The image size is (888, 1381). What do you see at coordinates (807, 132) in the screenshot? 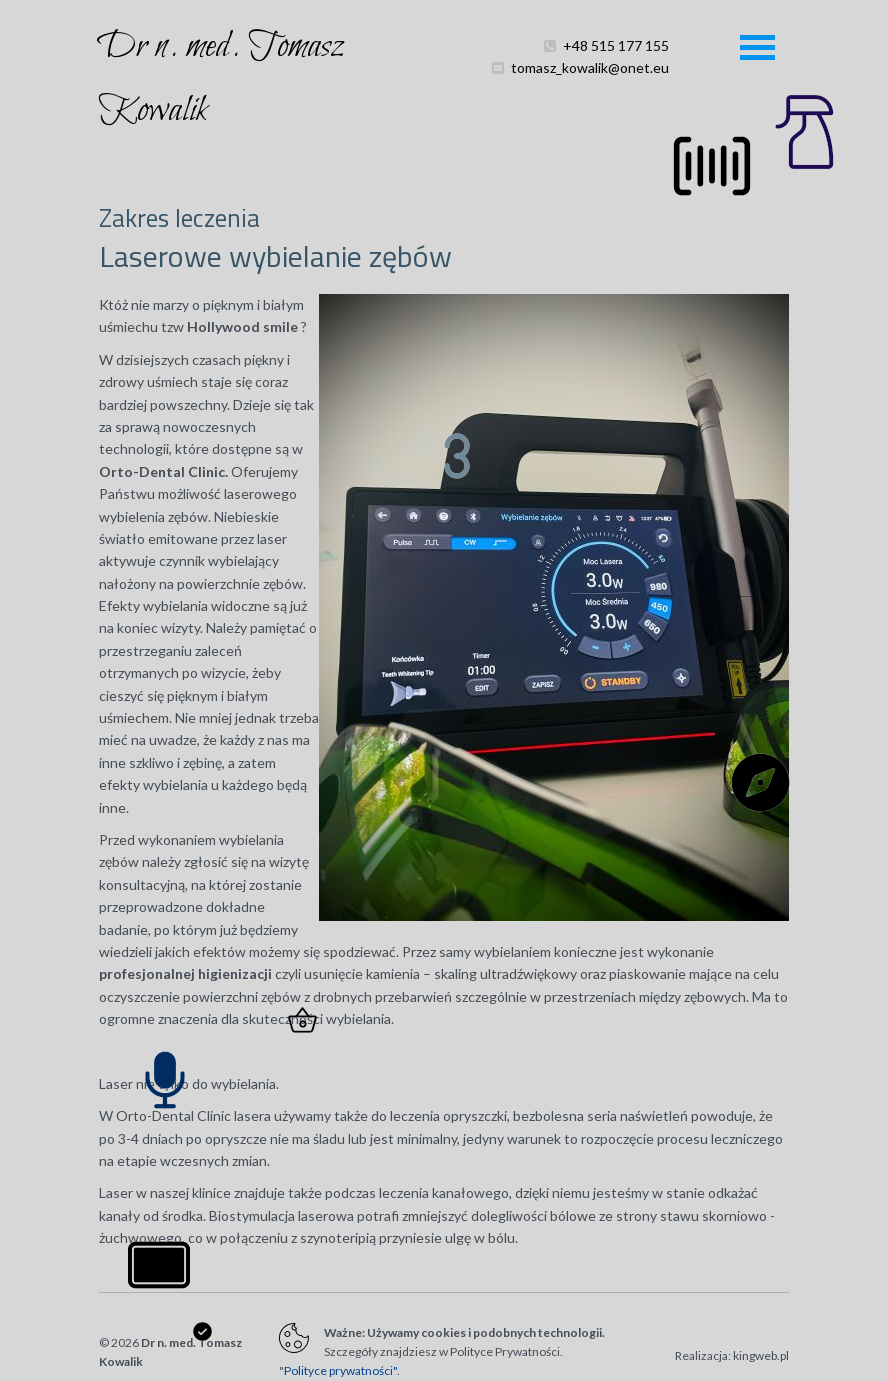
I see `access cleaning or maintenance tools` at bounding box center [807, 132].